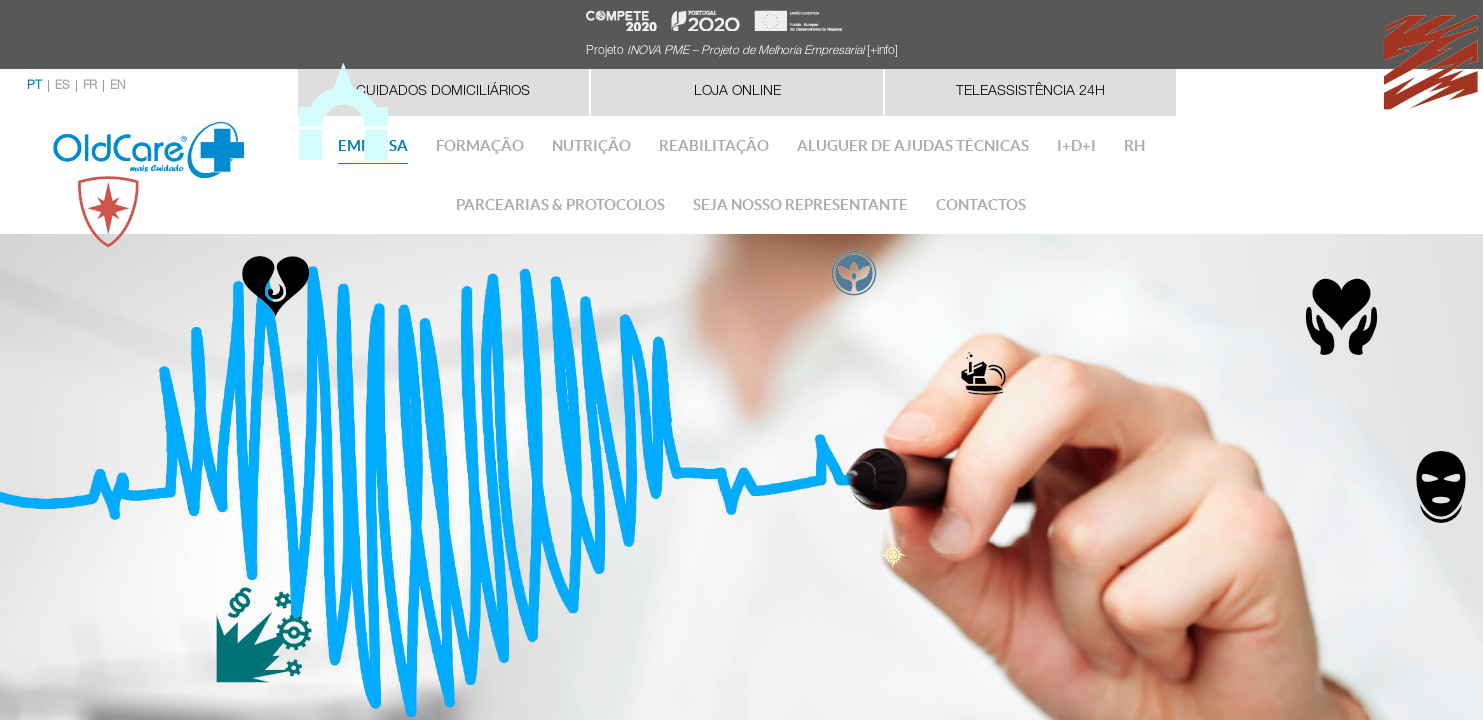  What do you see at coordinates (1341, 316) in the screenshot?
I see `add to favorites or wishlist` at bounding box center [1341, 316].